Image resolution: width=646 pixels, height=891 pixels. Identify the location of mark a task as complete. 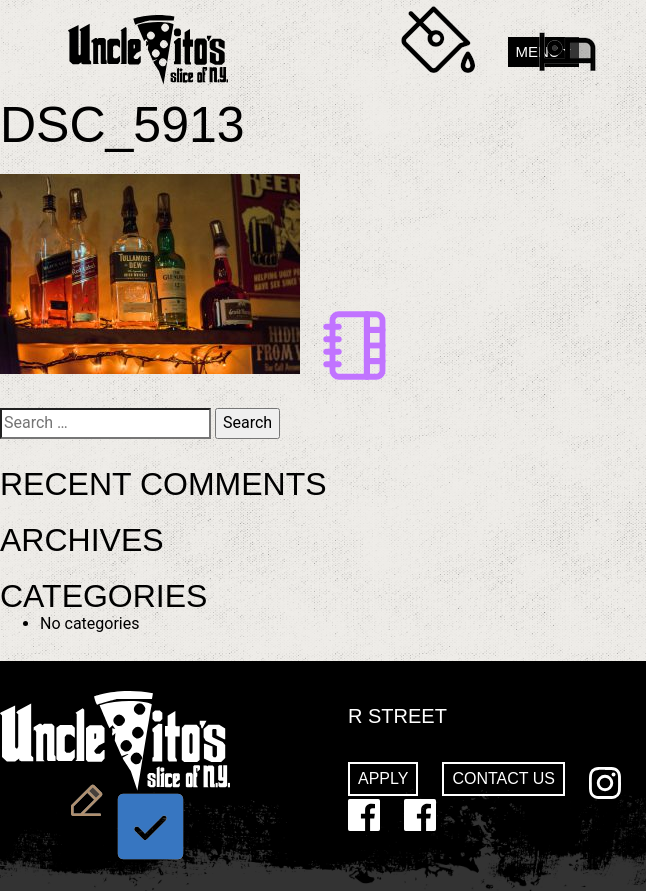
(150, 826).